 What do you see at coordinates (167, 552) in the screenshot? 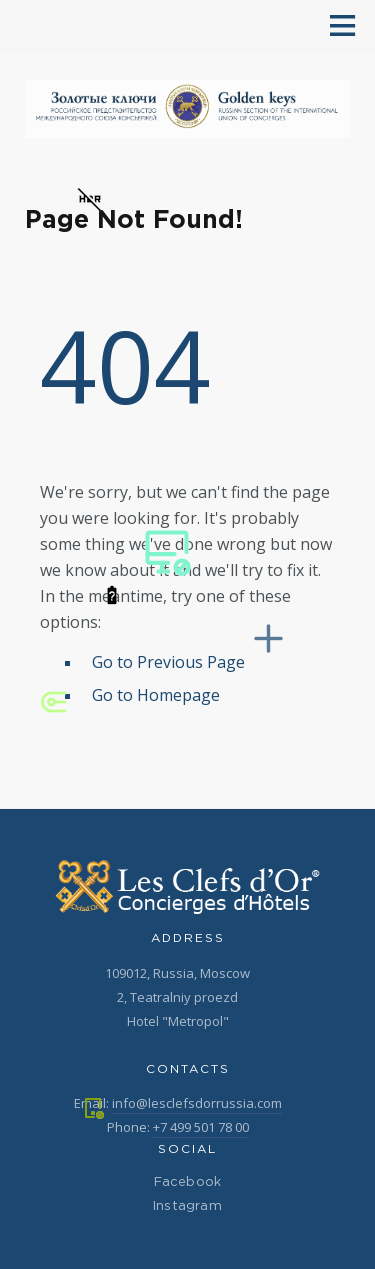
I see `cancel or disconnect from desktop computer` at bounding box center [167, 552].